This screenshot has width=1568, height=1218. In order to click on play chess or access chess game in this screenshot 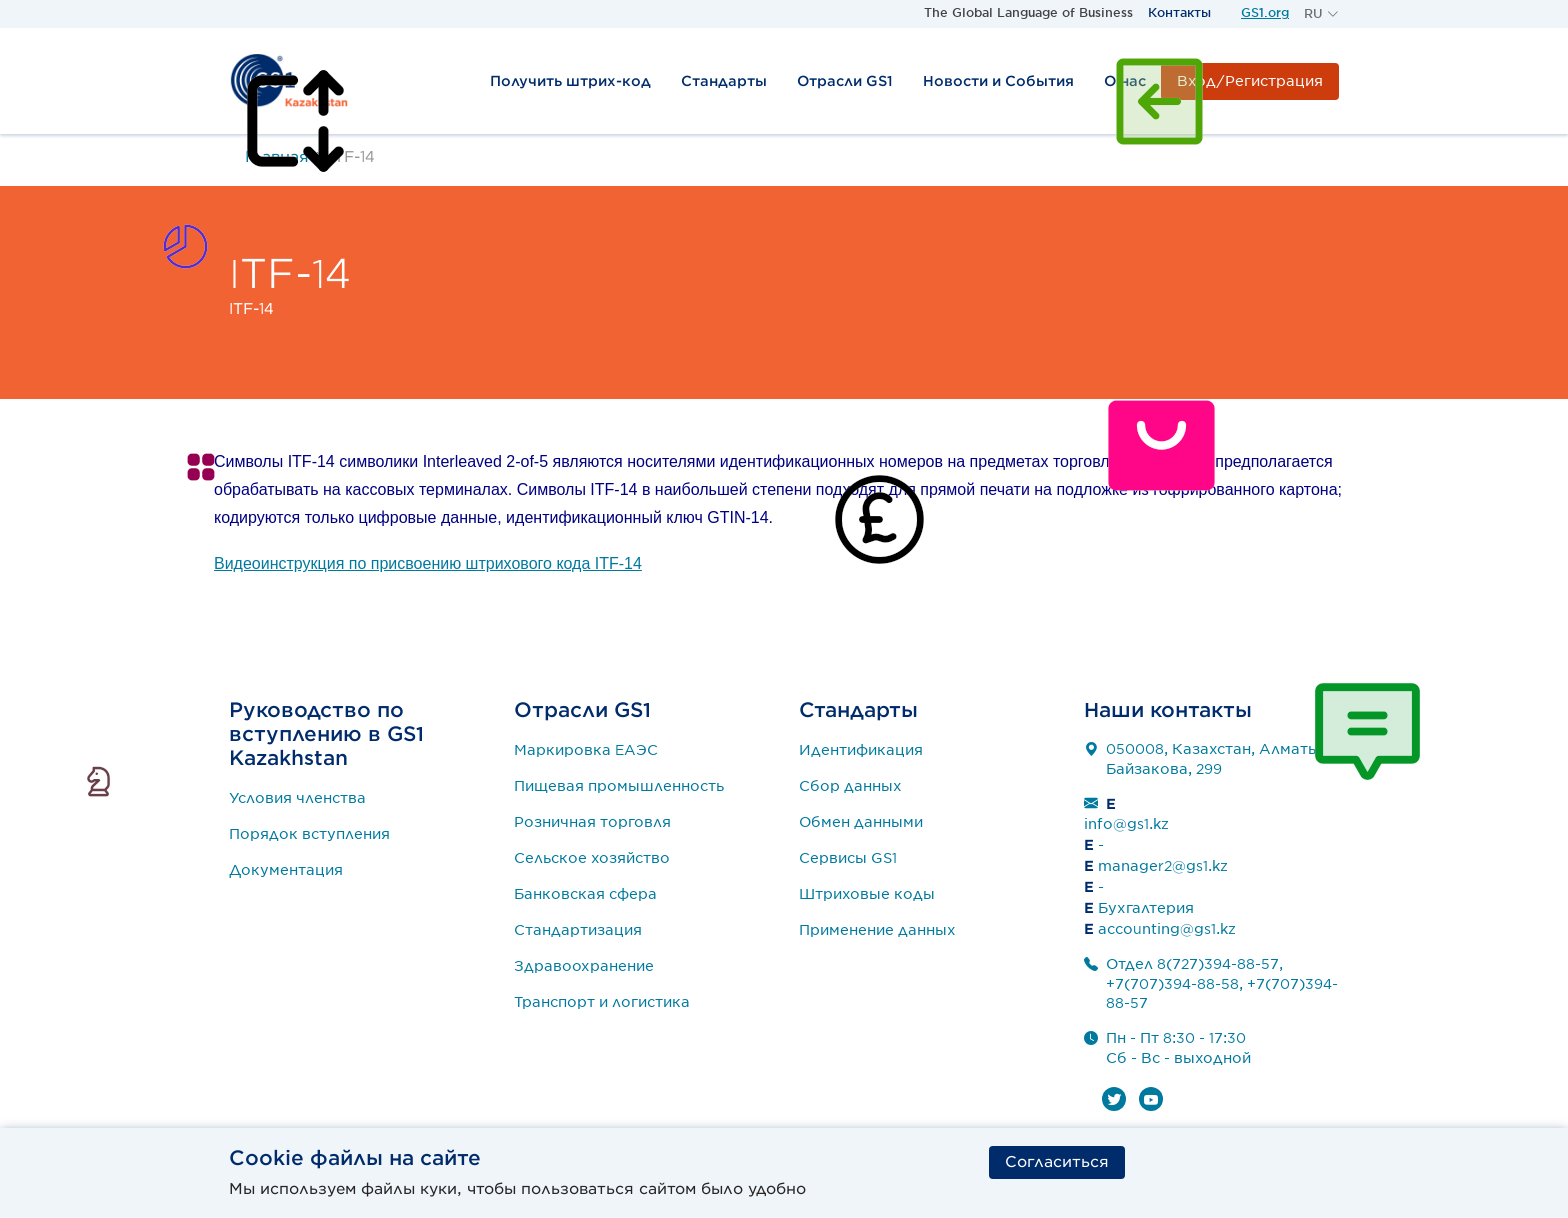, I will do `click(98, 782)`.